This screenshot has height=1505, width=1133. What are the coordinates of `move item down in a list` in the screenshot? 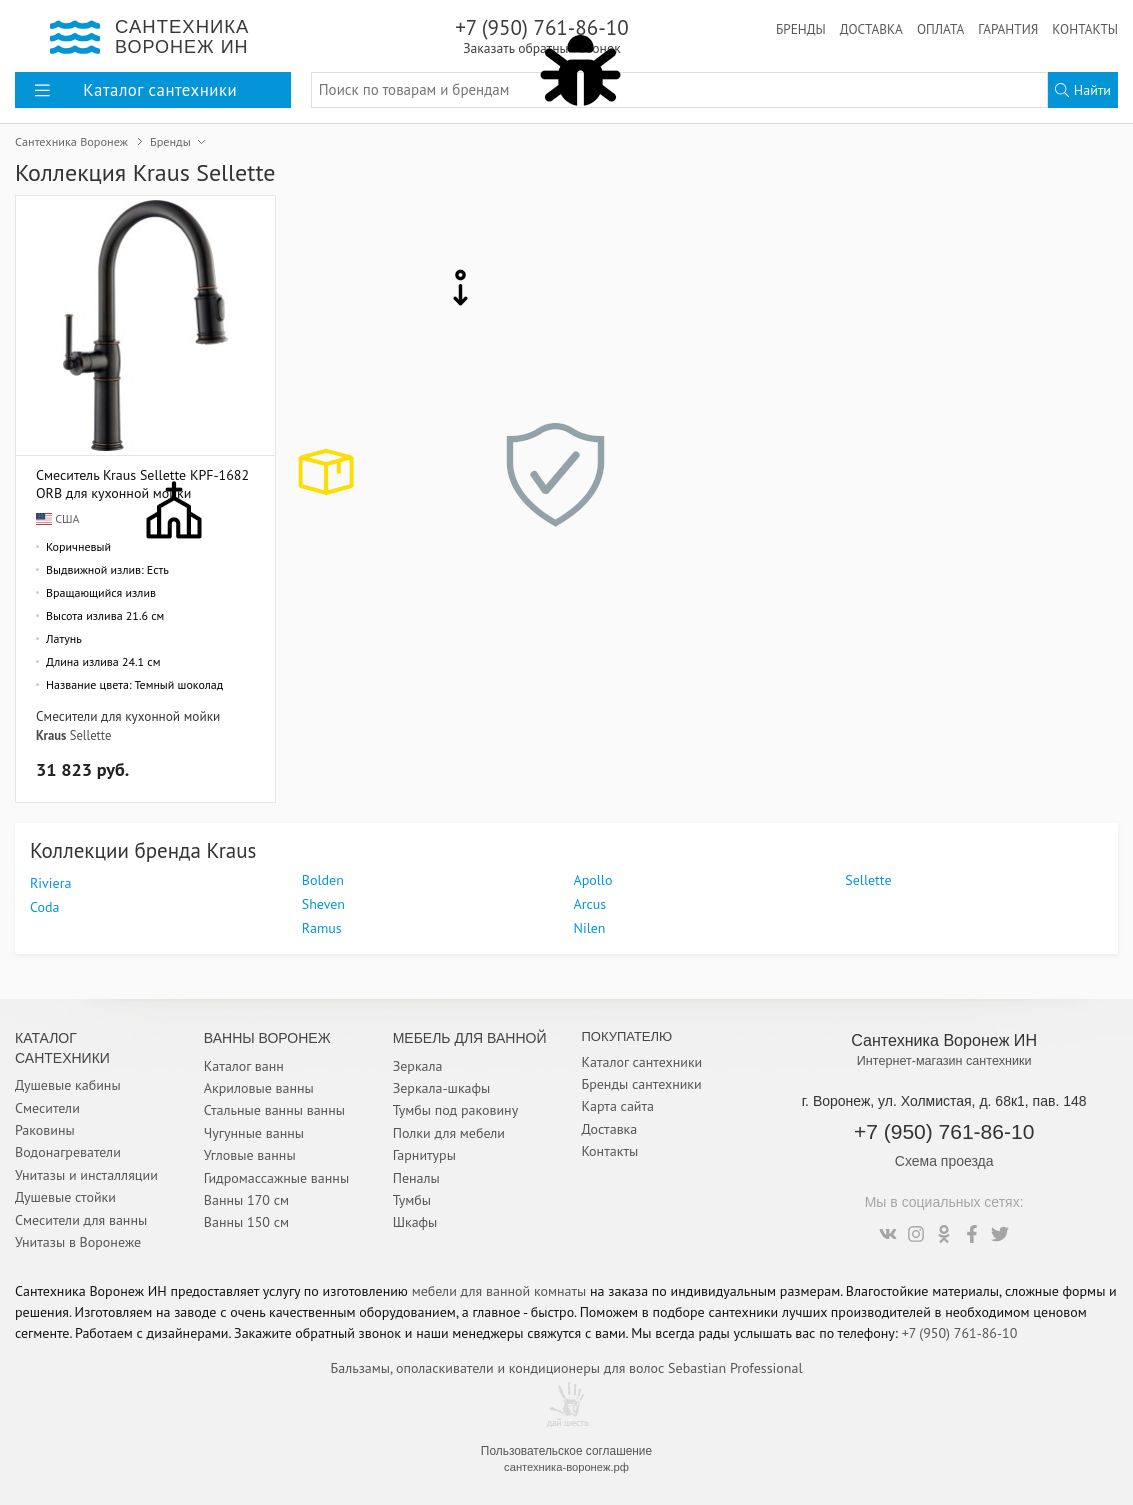 It's located at (460, 287).